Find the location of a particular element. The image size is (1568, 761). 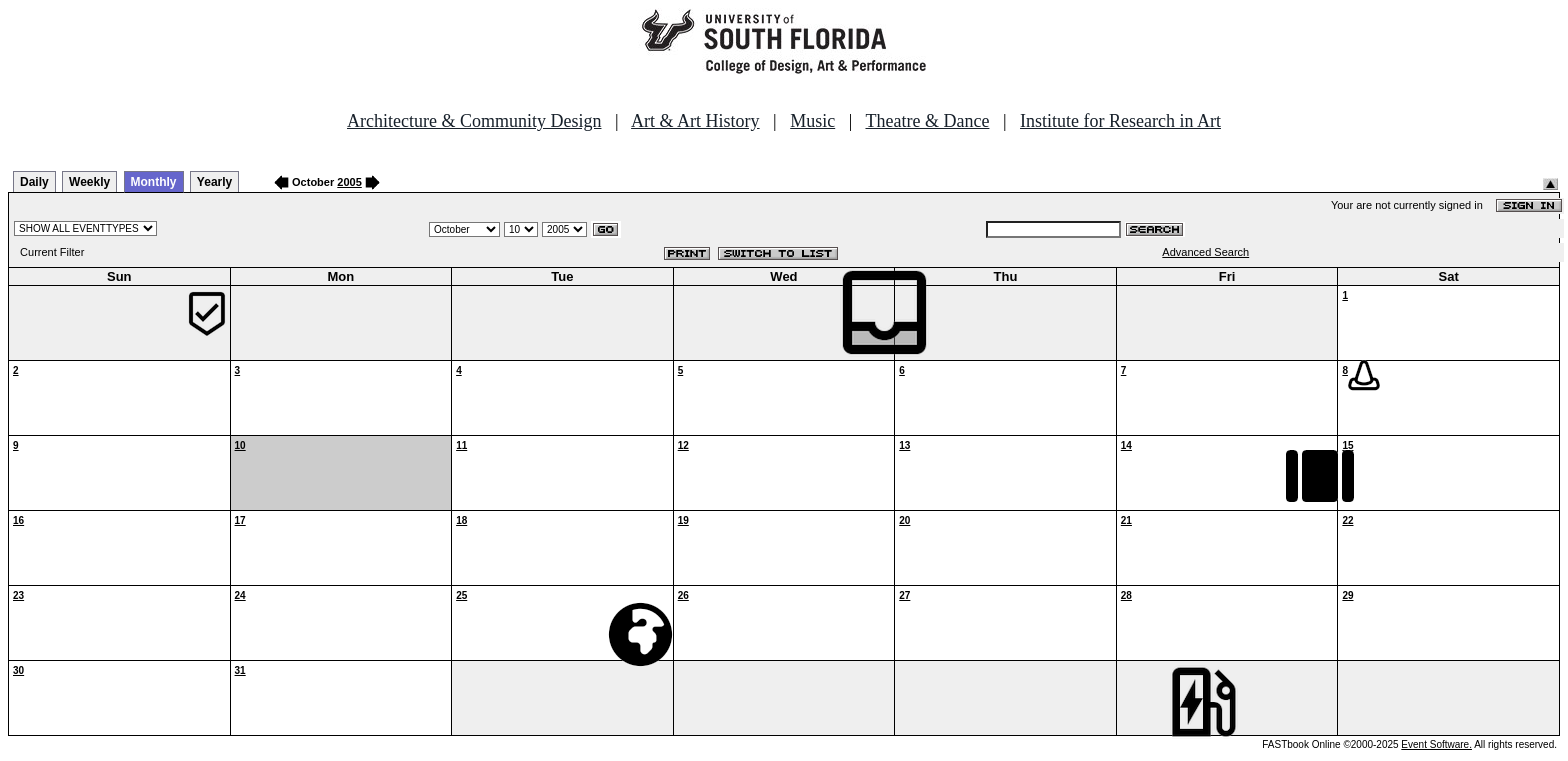

switch to array or column view layout is located at coordinates (1318, 478).